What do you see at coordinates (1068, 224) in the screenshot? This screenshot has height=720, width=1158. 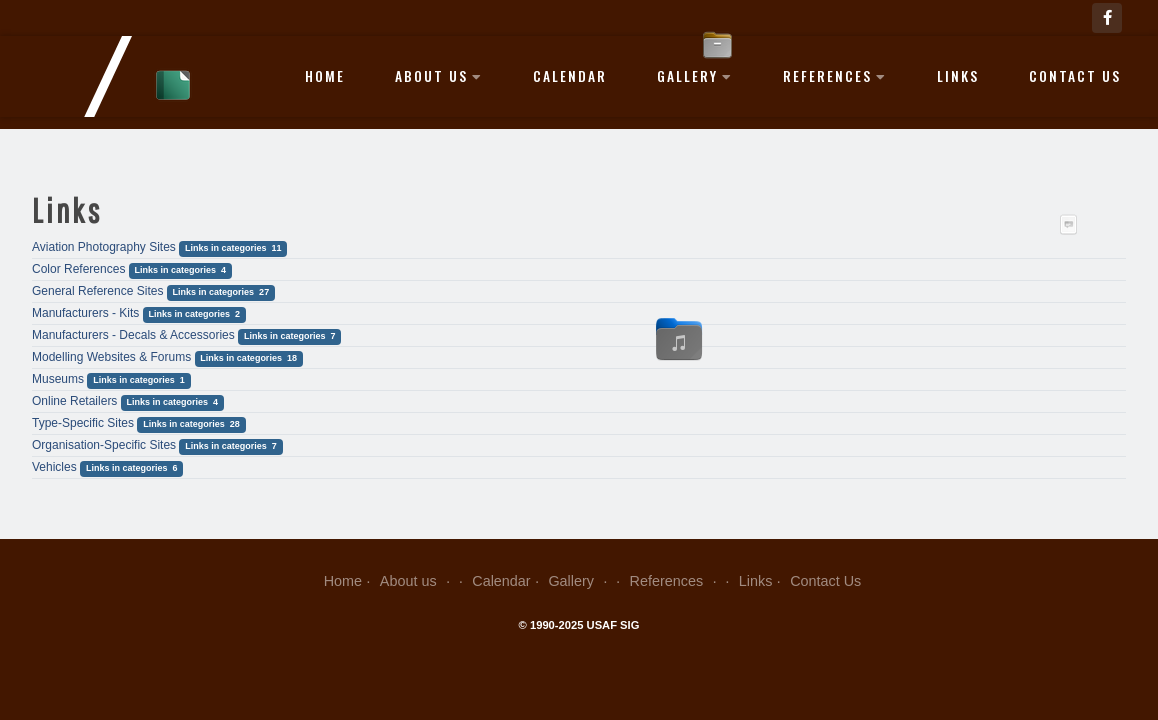 I see `subrip subtitle file (.srt)` at bounding box center [1068, 224].